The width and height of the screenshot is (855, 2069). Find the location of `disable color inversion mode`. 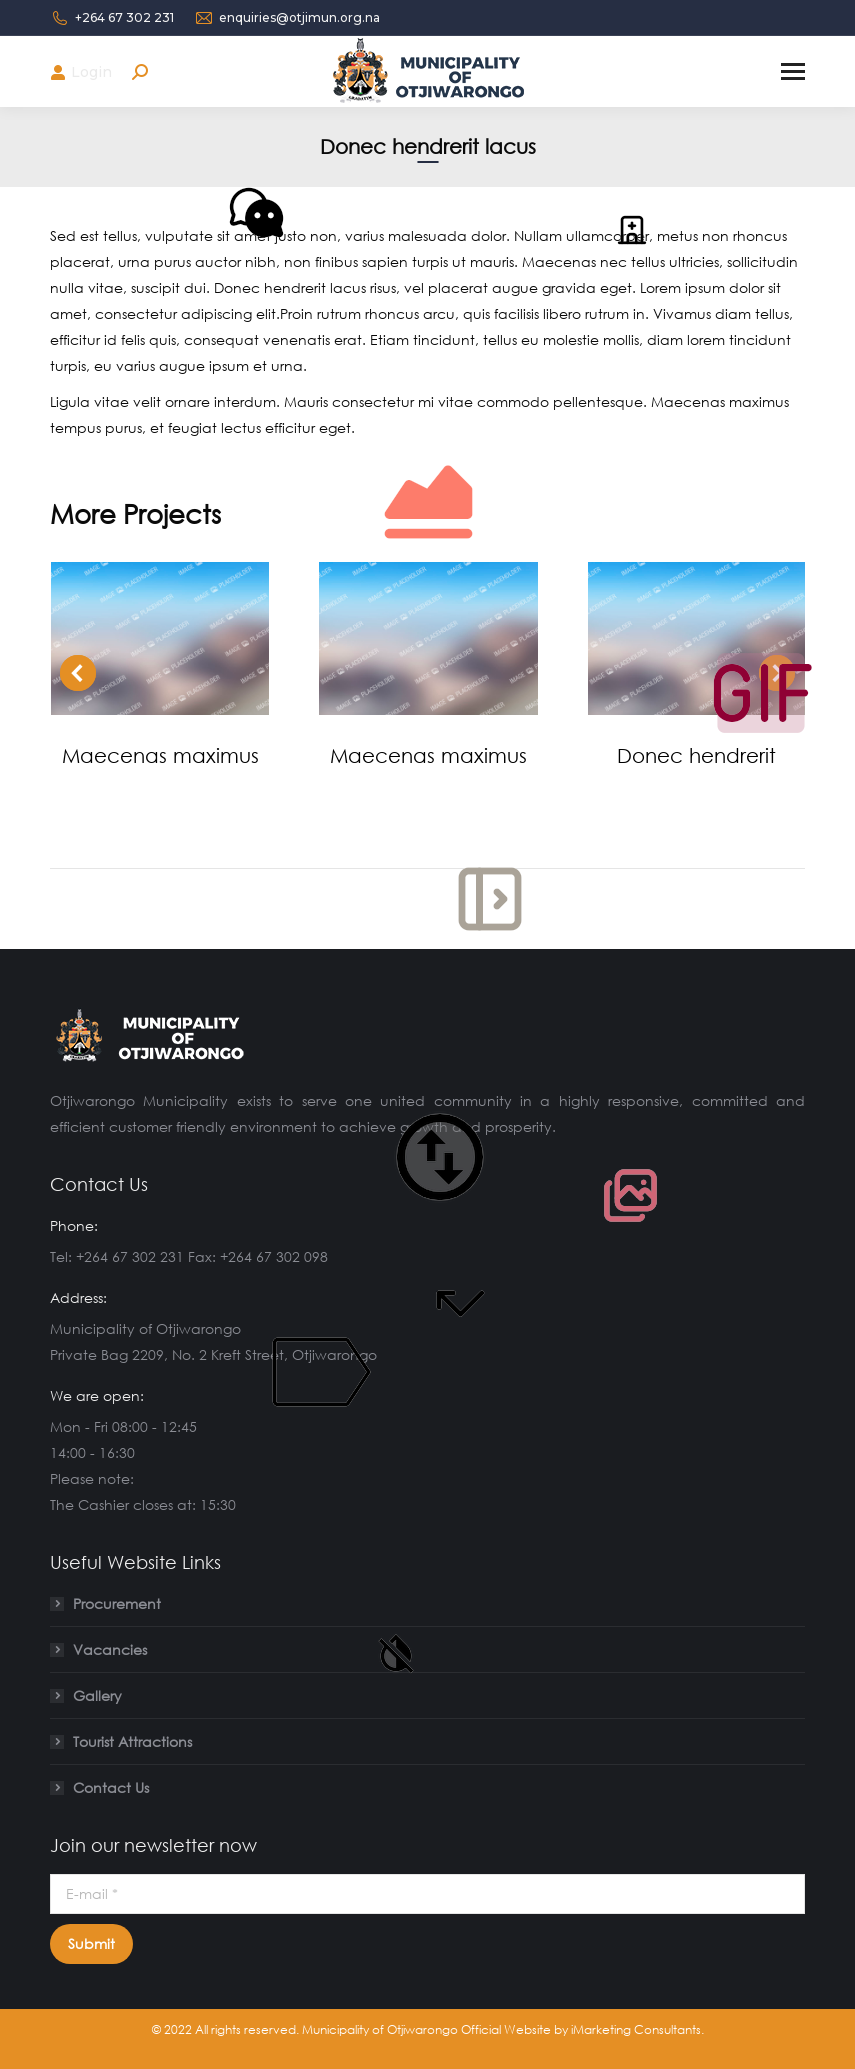

disable color inversion mode is located at coordinates (396, 1653).